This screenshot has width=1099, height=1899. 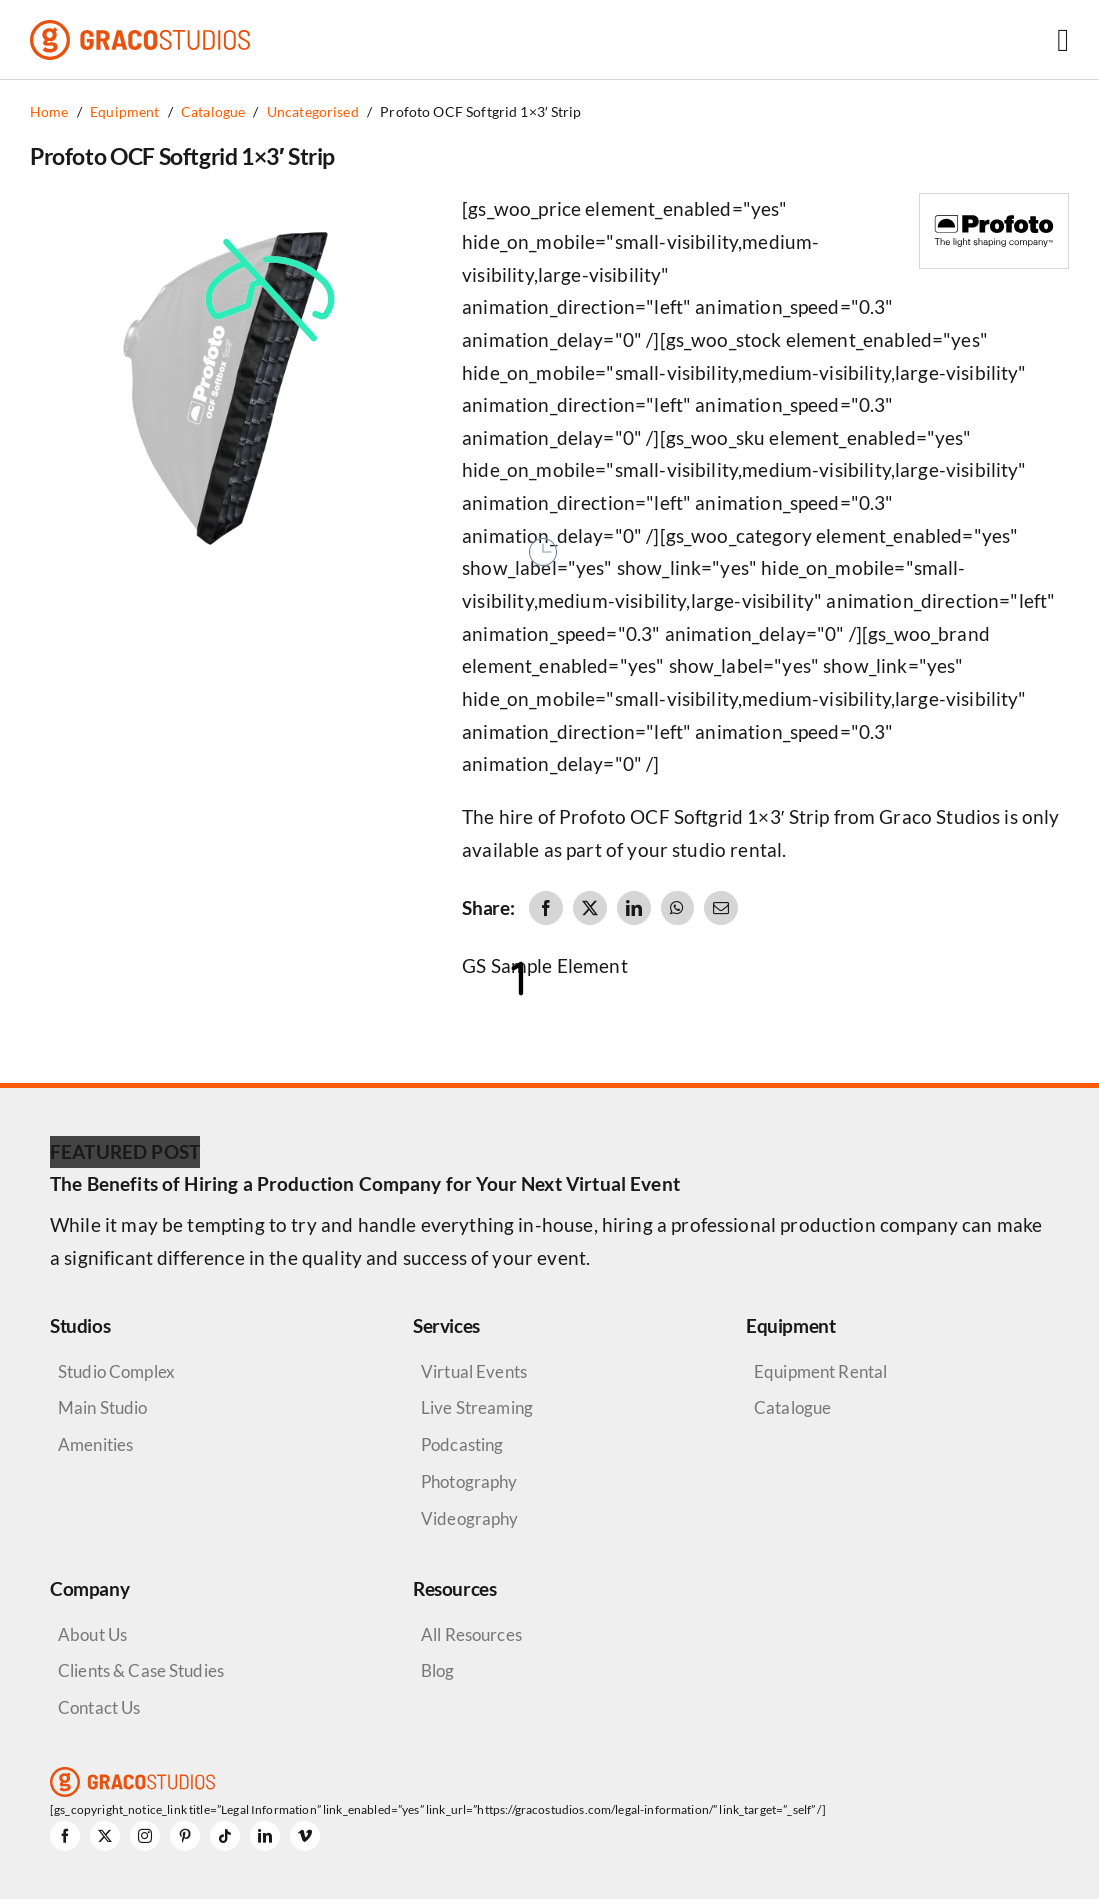 What do you see at coordinates (543, 552) in the screenshot?
I see `view current time` at bounding box center [543, 552].